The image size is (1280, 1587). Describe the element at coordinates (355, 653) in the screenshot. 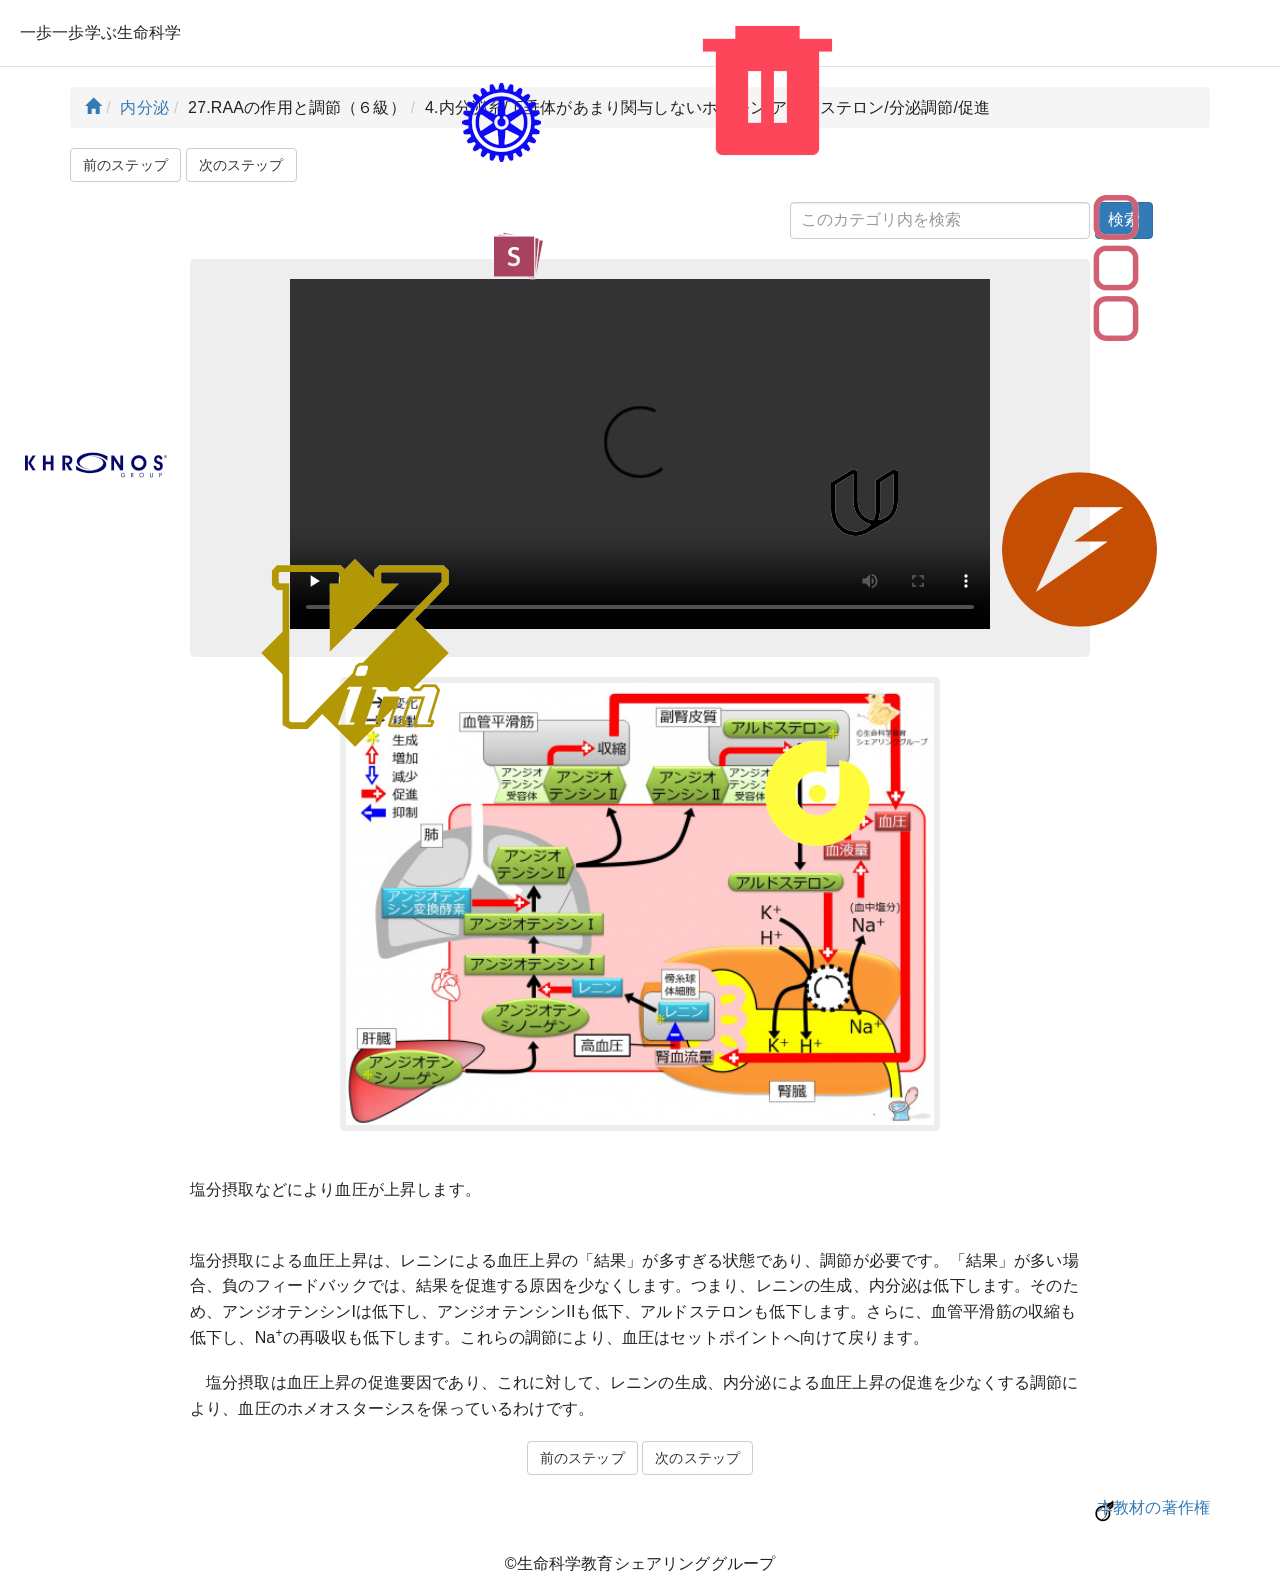

I see `open vim text editor` at that location.